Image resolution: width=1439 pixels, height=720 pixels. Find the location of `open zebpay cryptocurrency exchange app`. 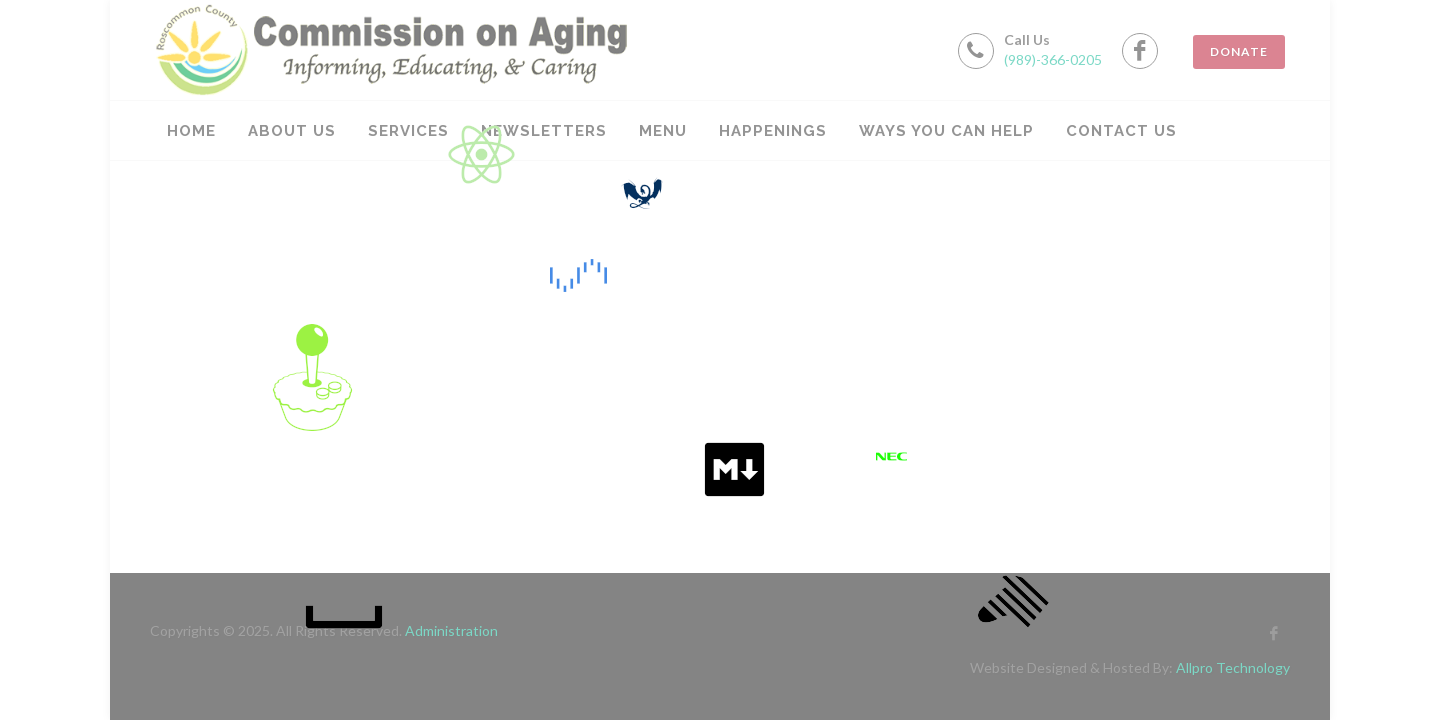

open zebpay cryptocurrency exchange app is located at coordinates (1013, 601).